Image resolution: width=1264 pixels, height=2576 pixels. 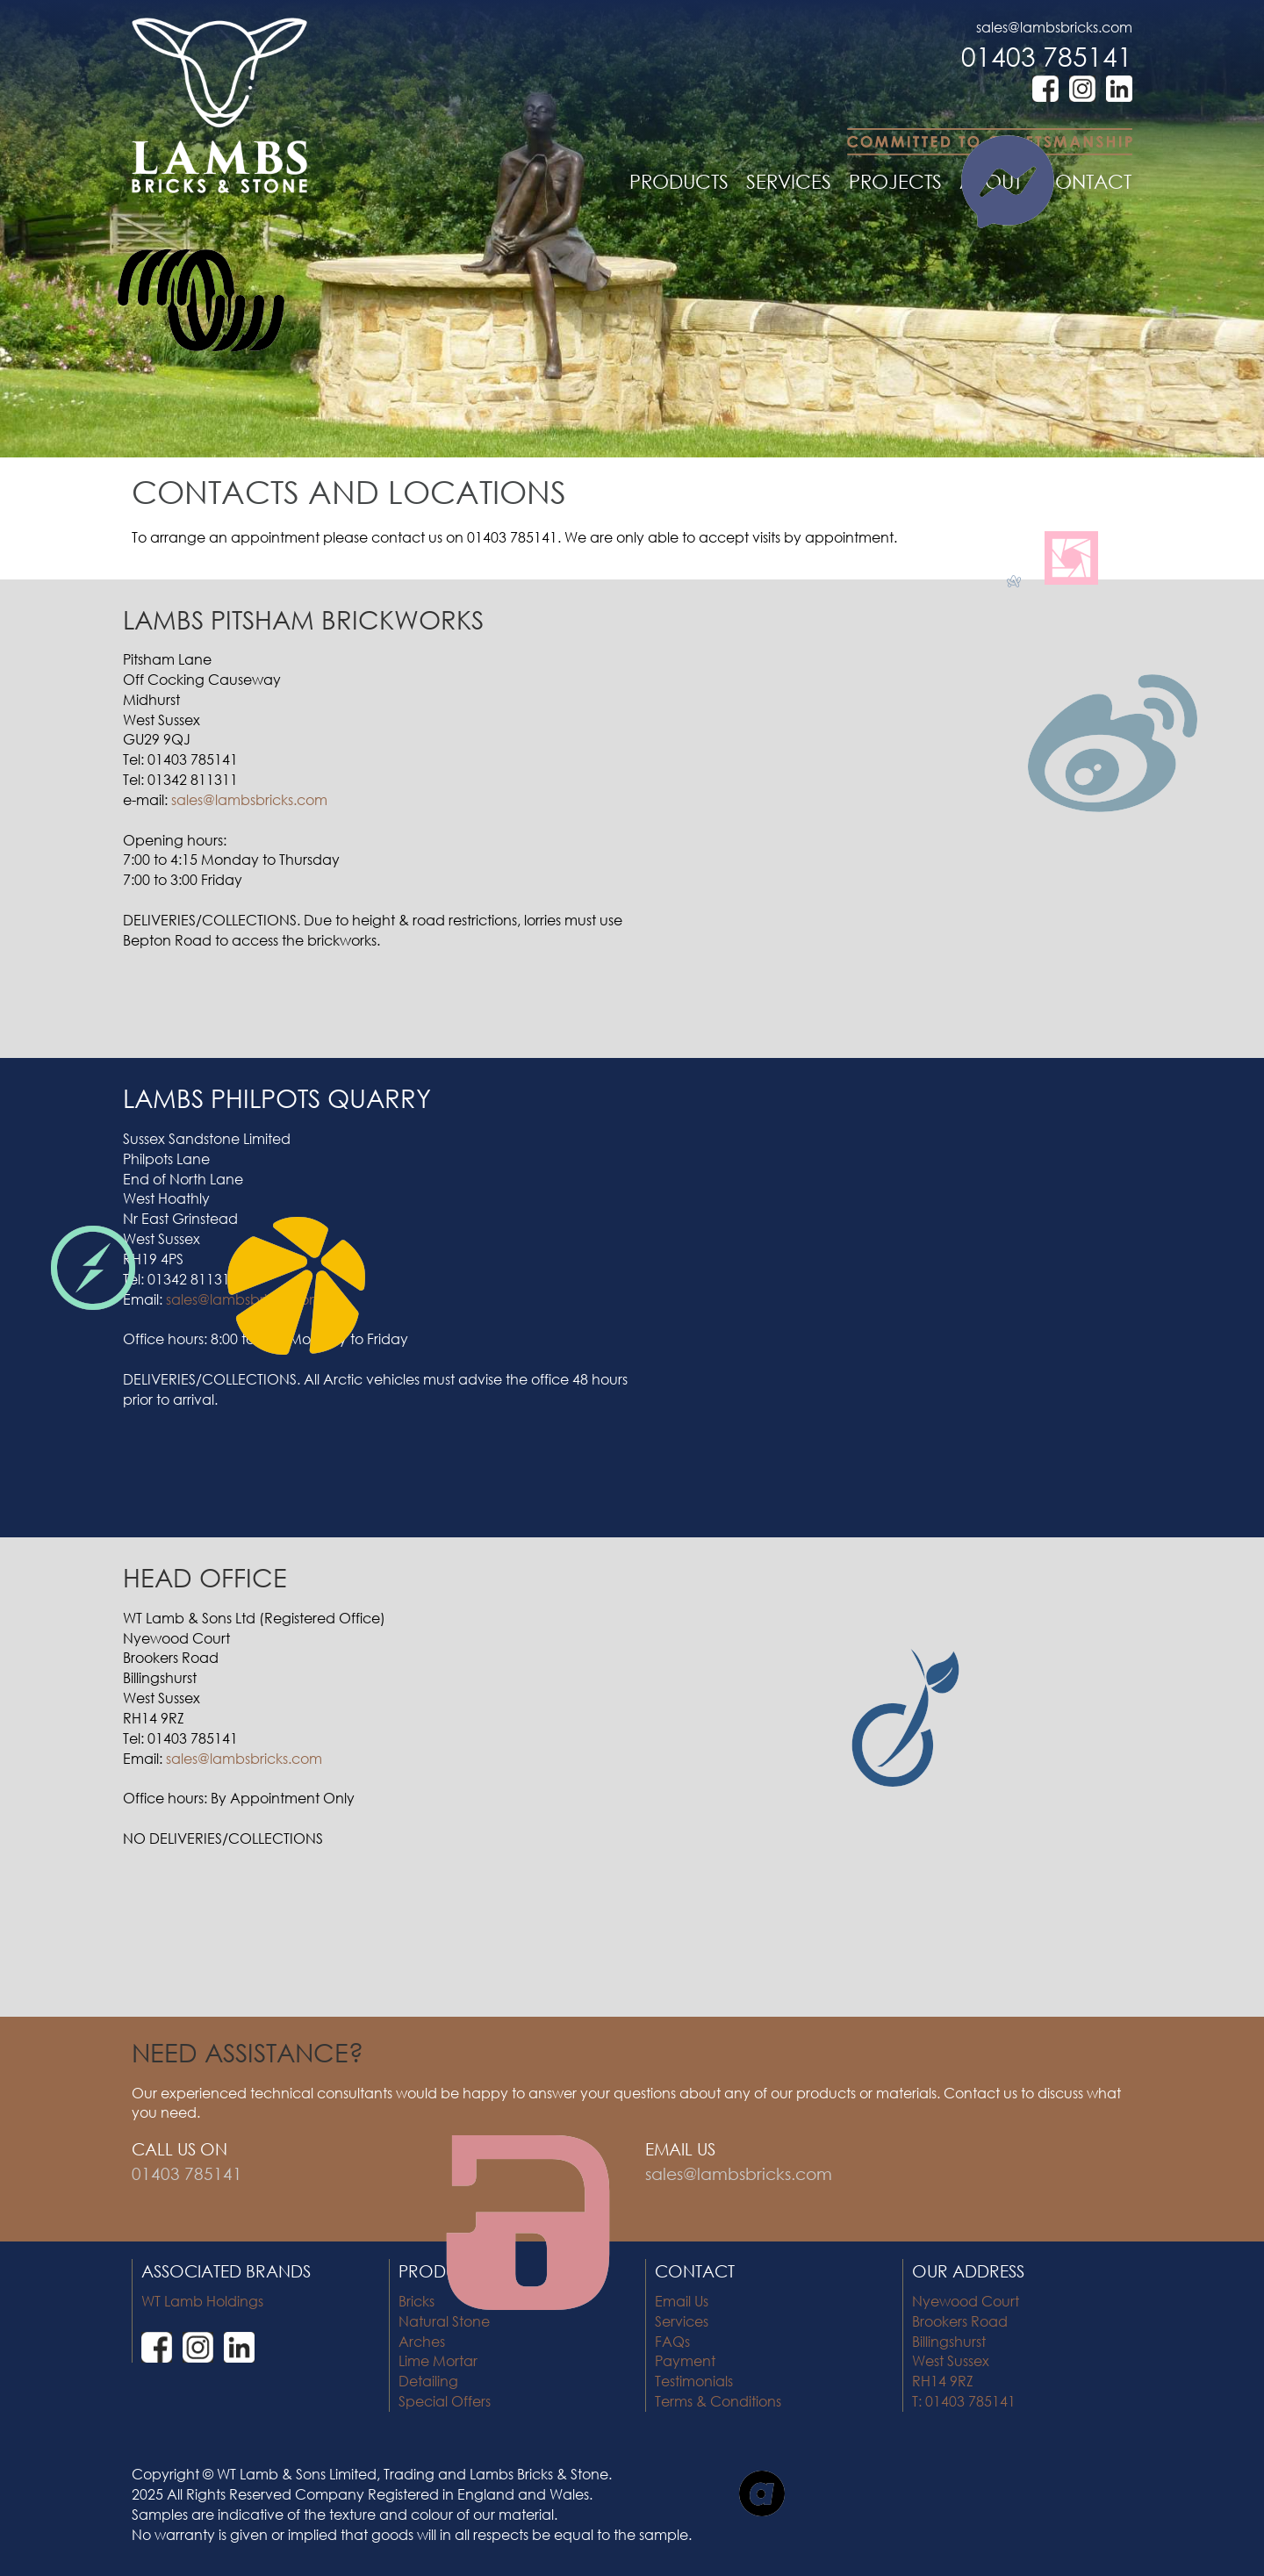 I want to click on visit or connect to Viadeo professional network, so click(x=905, y=1717).